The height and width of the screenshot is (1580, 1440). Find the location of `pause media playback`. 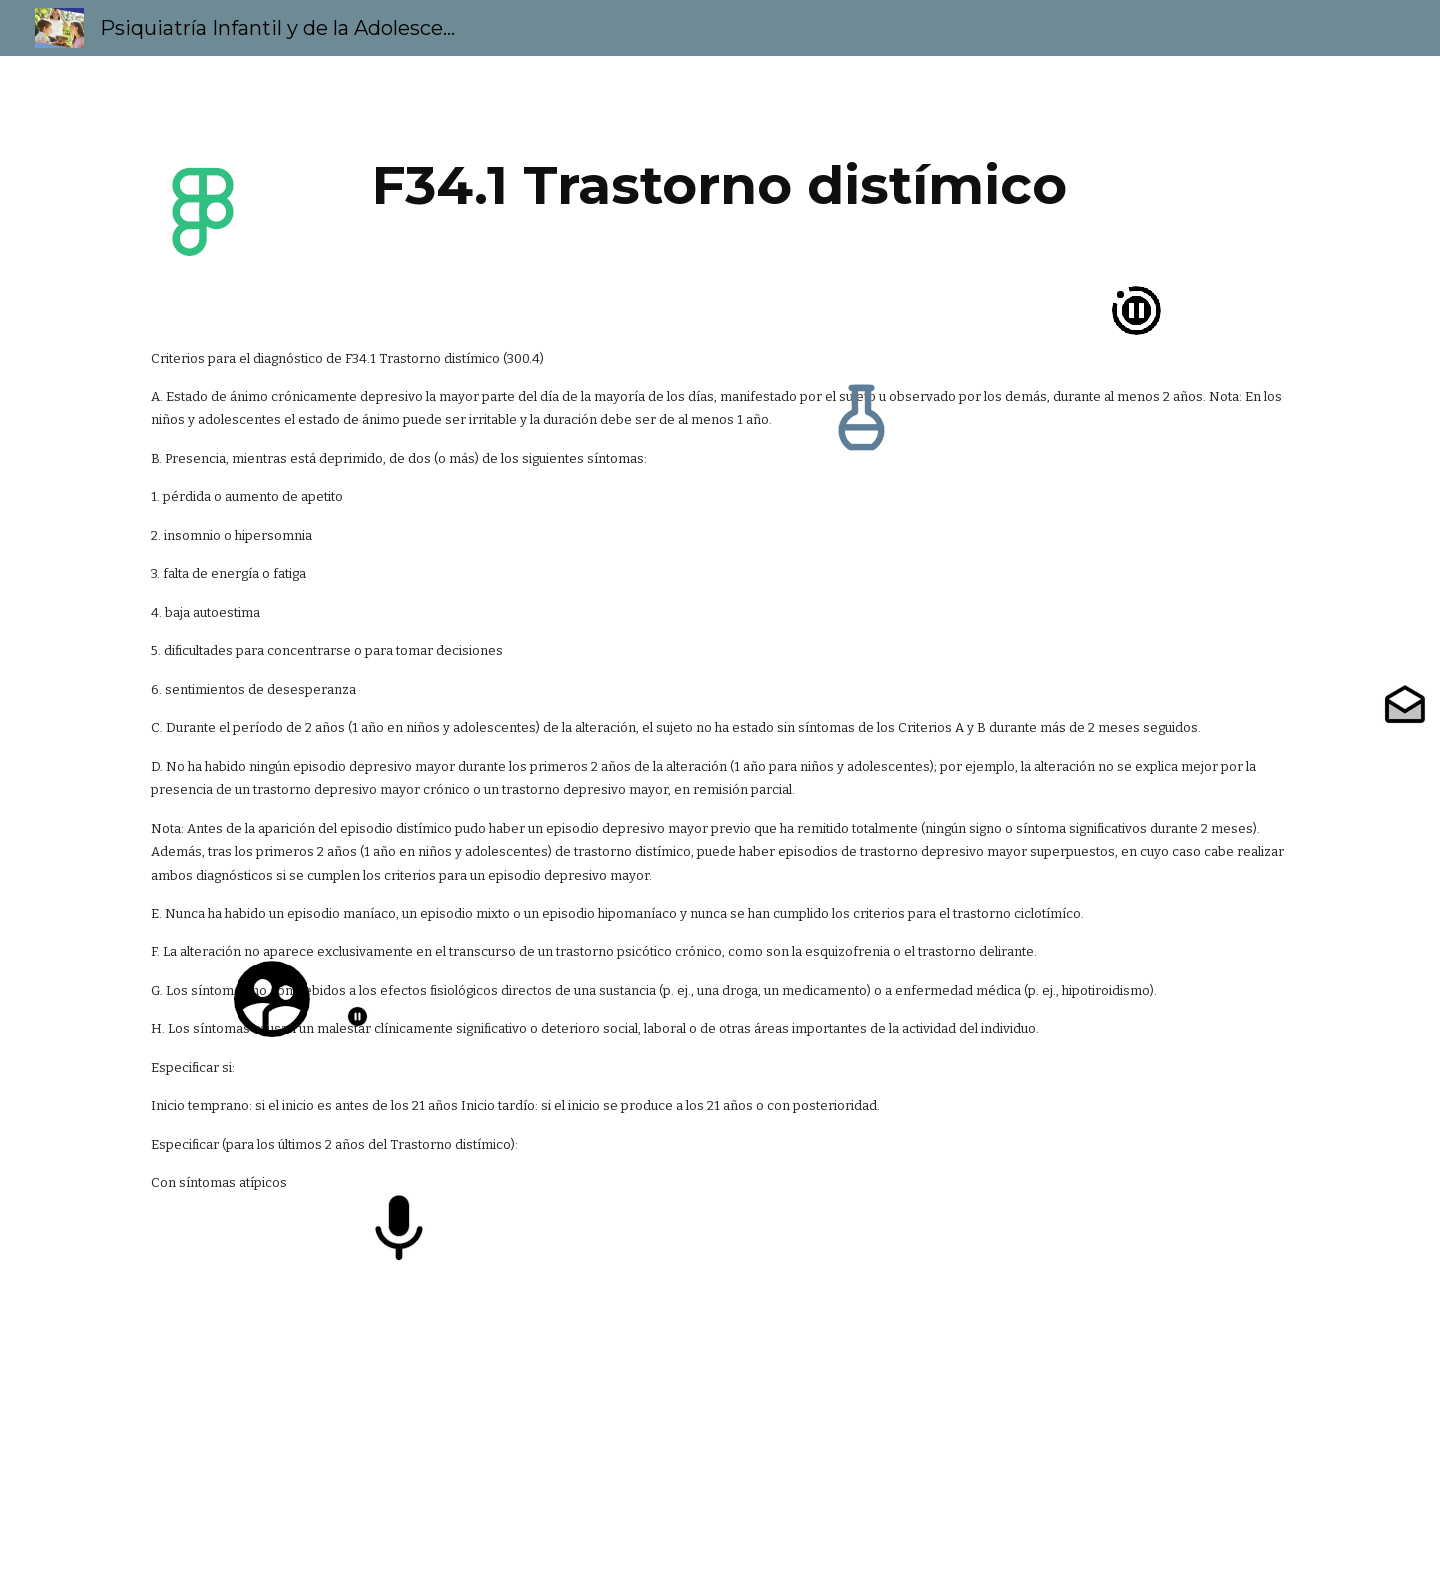

pause media playback is located at coordinates (357, 1016).